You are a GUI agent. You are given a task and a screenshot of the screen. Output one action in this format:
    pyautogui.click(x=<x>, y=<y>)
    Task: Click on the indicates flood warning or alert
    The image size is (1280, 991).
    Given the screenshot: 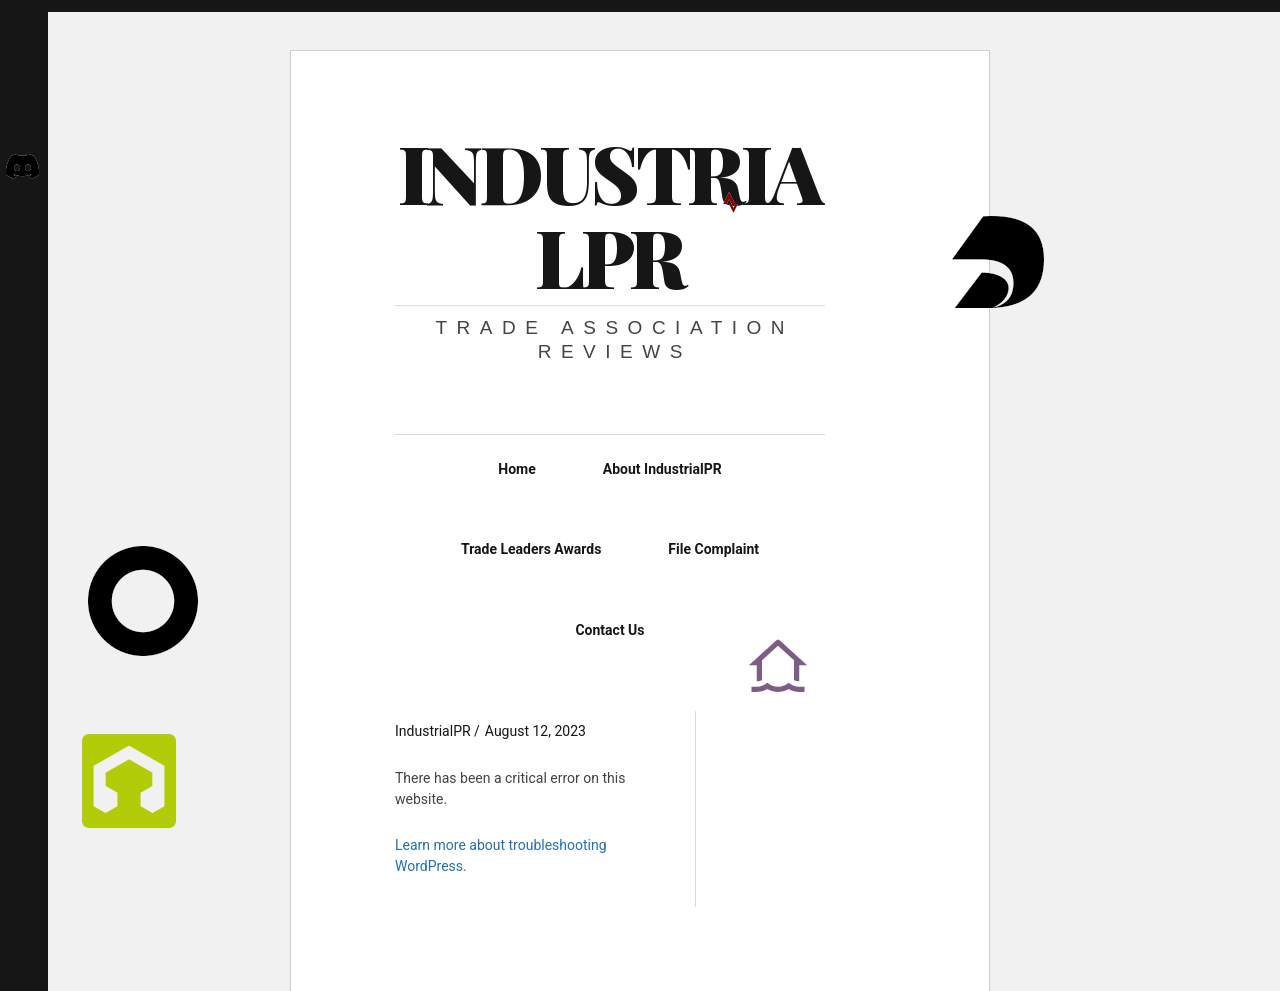 What is the action you would take?
    pyautogui.click(x=778, y=668)
    